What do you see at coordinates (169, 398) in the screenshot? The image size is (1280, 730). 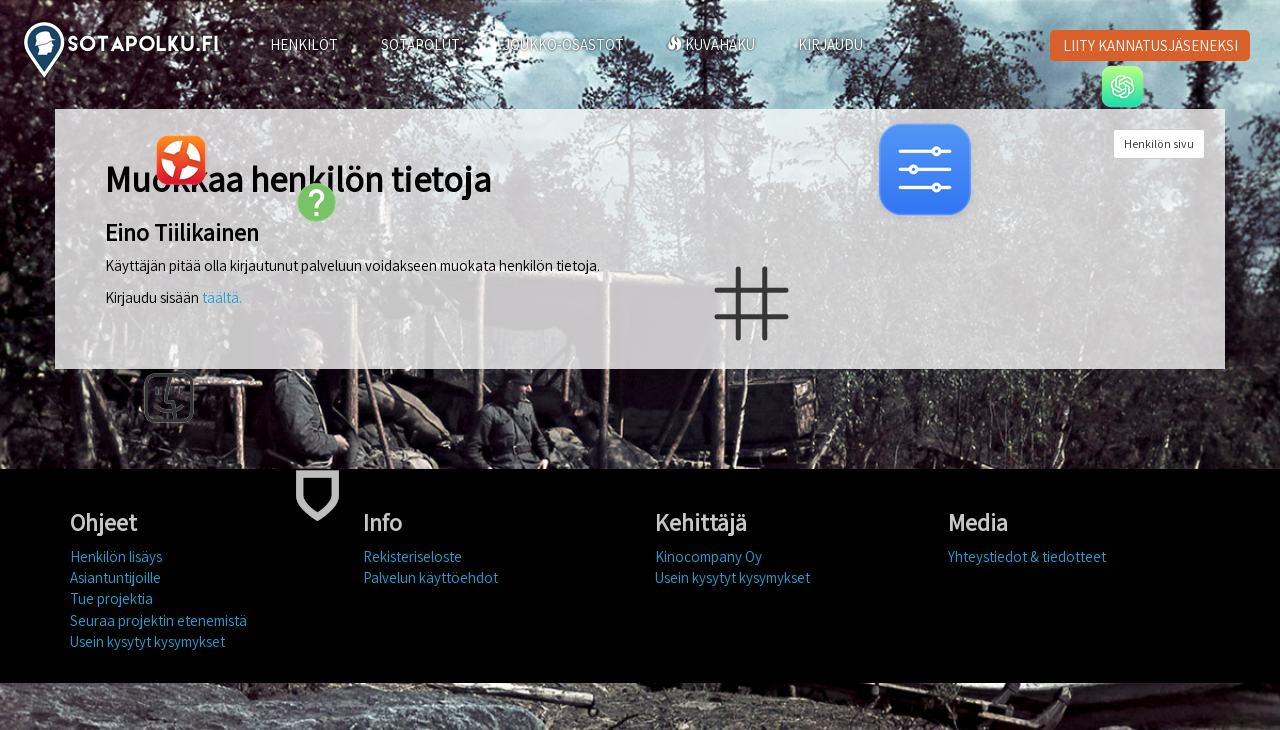 I see `open file manager` at bounding box center [169, 398].